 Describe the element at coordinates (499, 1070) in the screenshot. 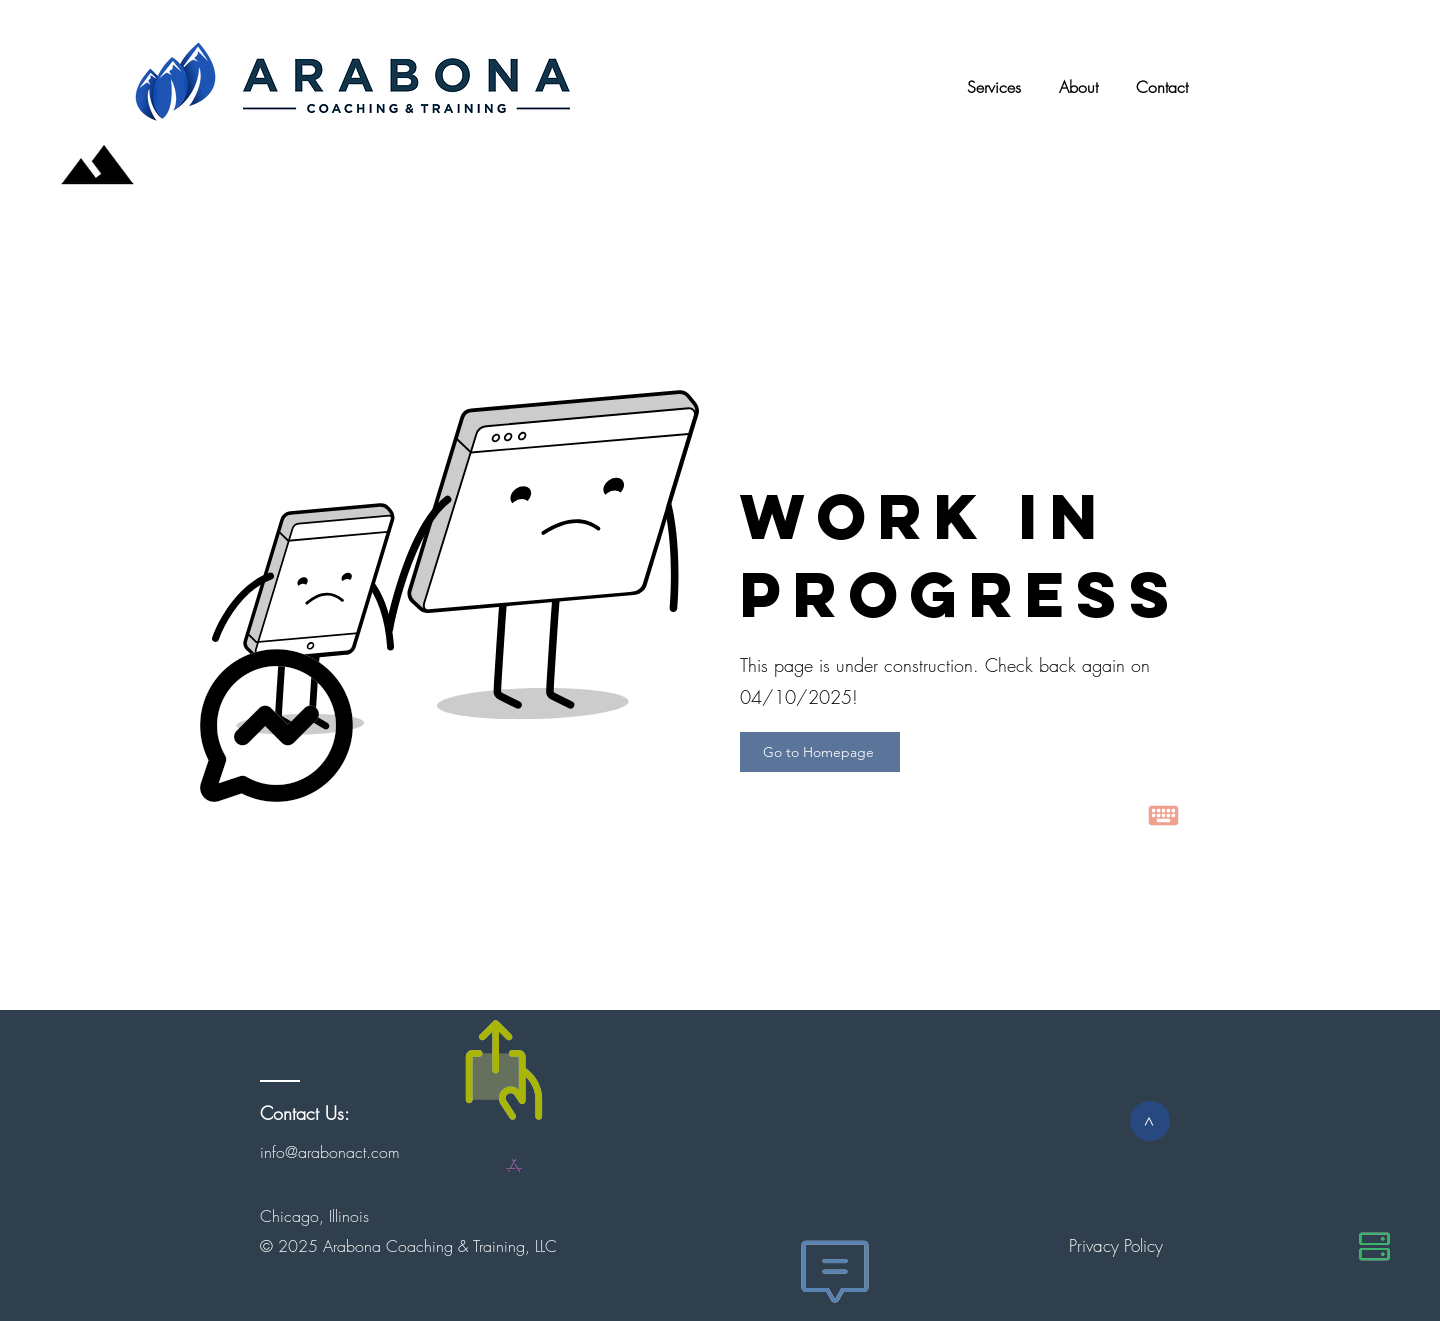

I see `deposit or upload funds manually` at that location.